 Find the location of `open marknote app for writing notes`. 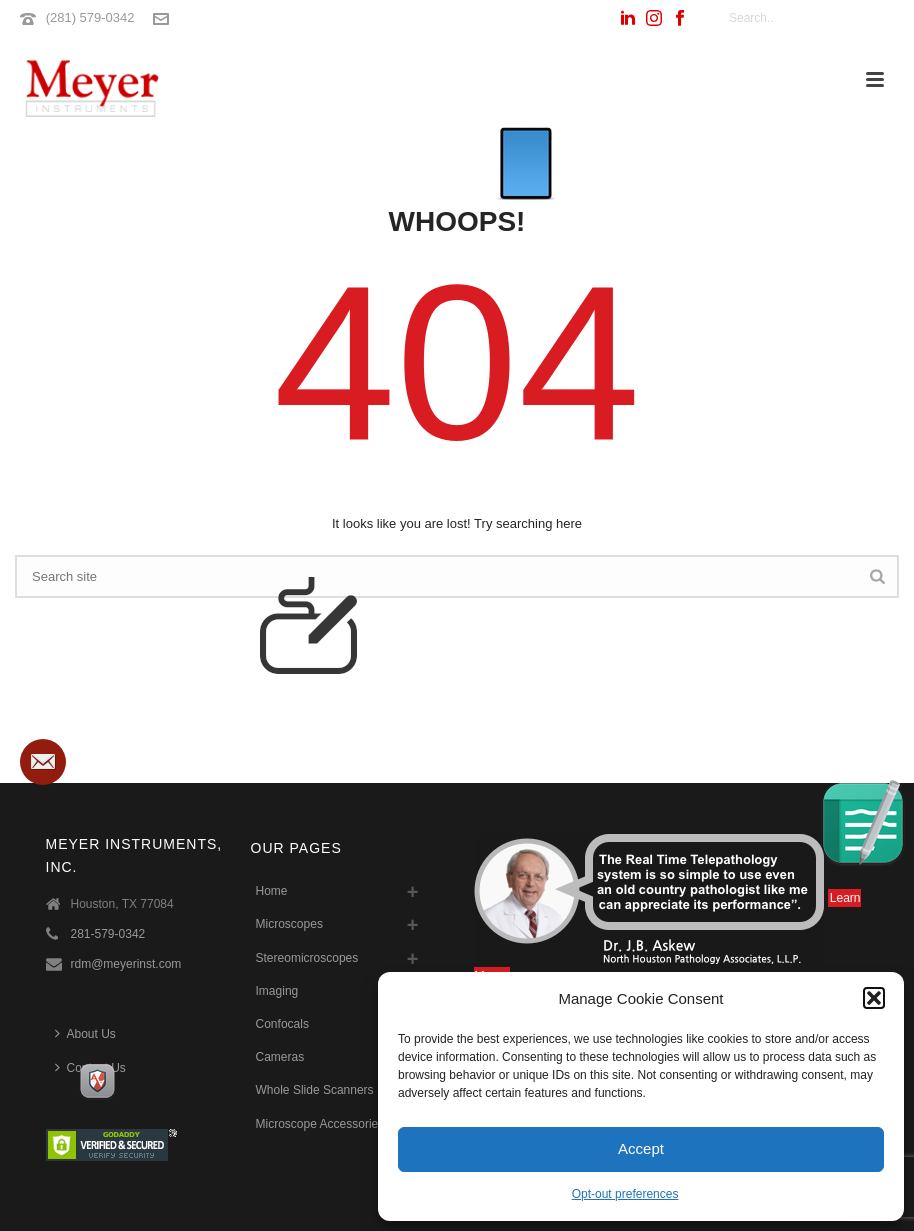

open marknote app for writing notes is located at coordinates (863, 823).